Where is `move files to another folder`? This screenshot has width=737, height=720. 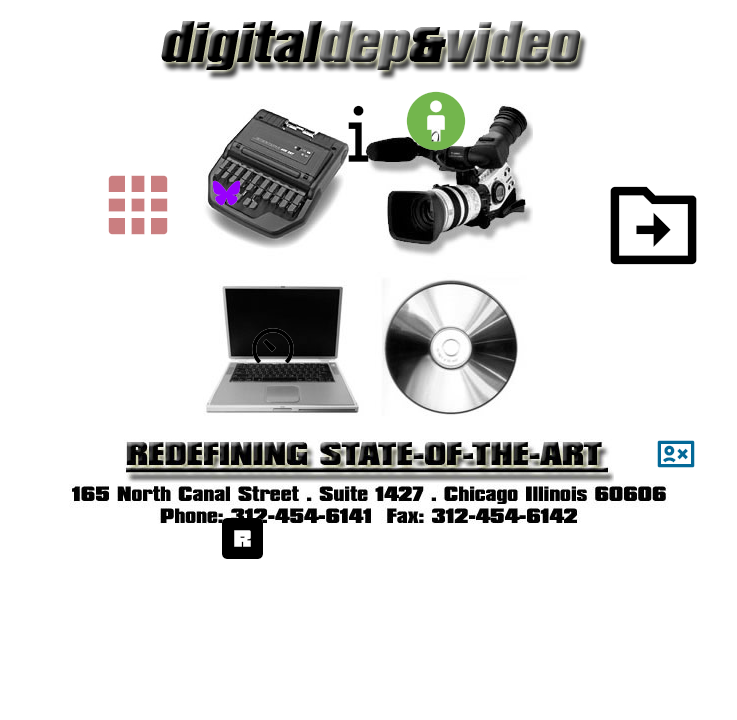
move files to another folder is located at coordinates (653, 225).